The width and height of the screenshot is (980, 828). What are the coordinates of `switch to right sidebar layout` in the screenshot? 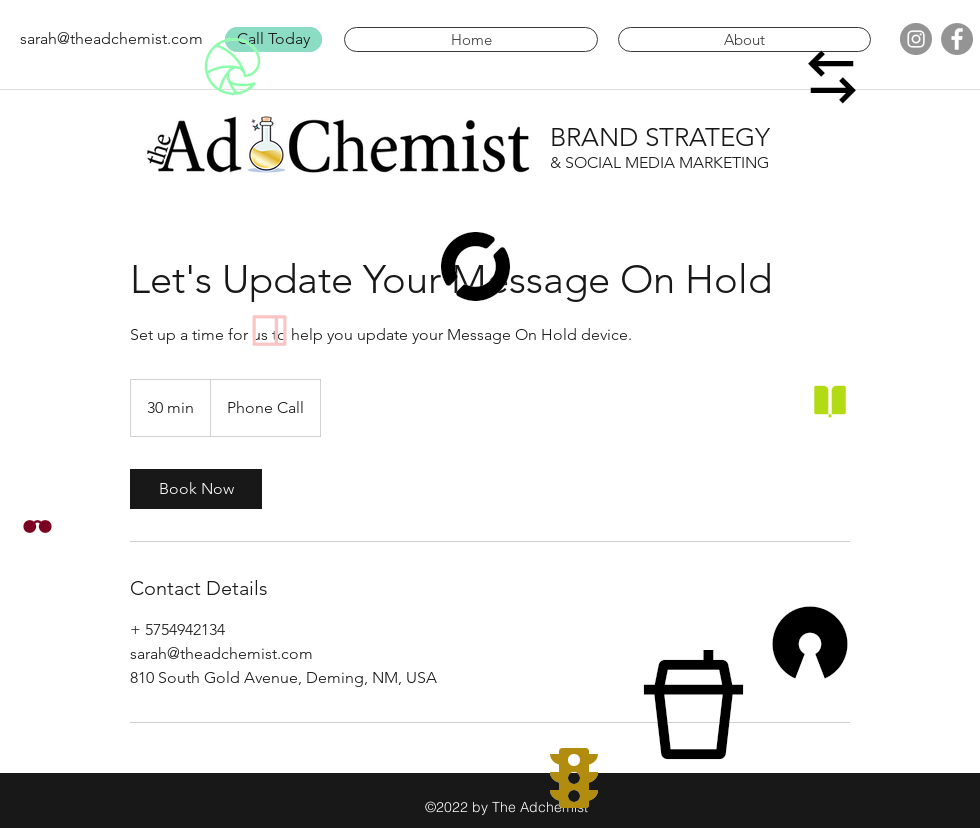 It's located at (269, 330).